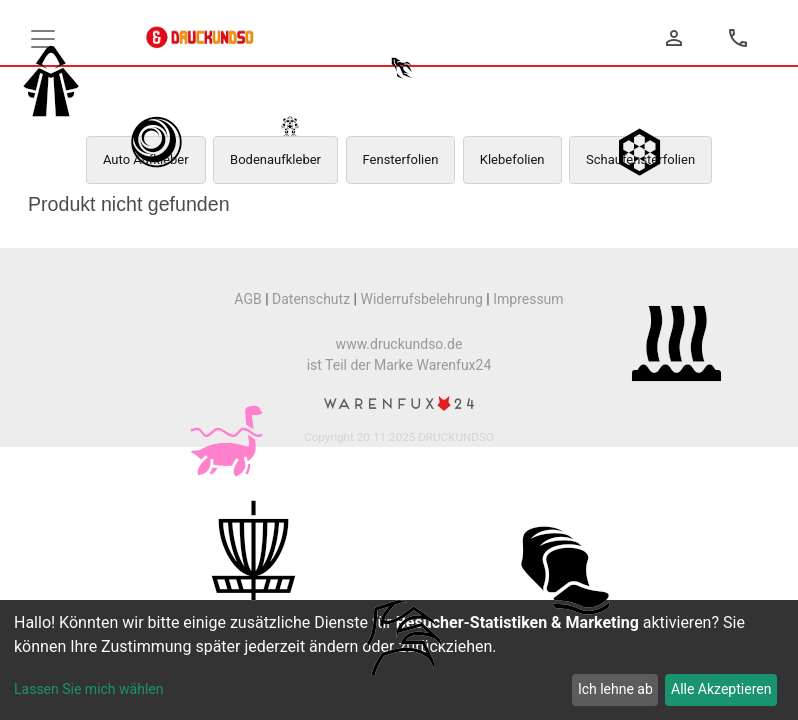 The height and width of the screenshot is (720, 798). What do you see at coordinates (157, 142) in the screenshot?
I see `indicates loading or processing state` at bounding box center [157, 142].